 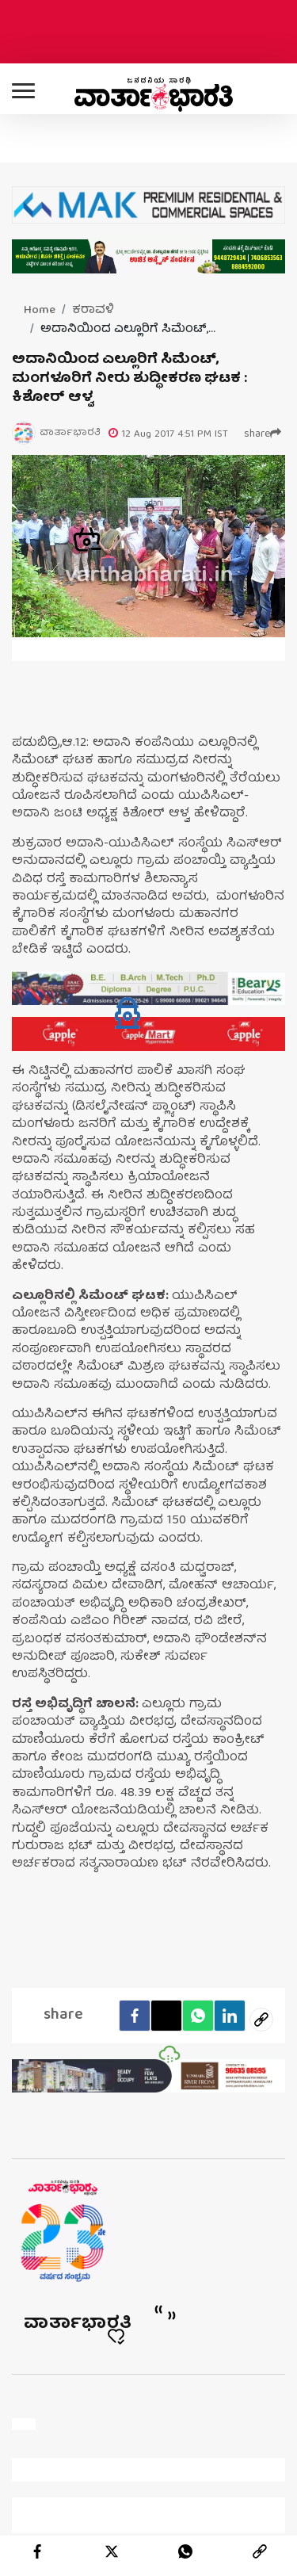 What do you see at coordinates (165, 2312) in the screenshot?
I see `view testimonials or customer quotes` at bounding box center [165, 2312].